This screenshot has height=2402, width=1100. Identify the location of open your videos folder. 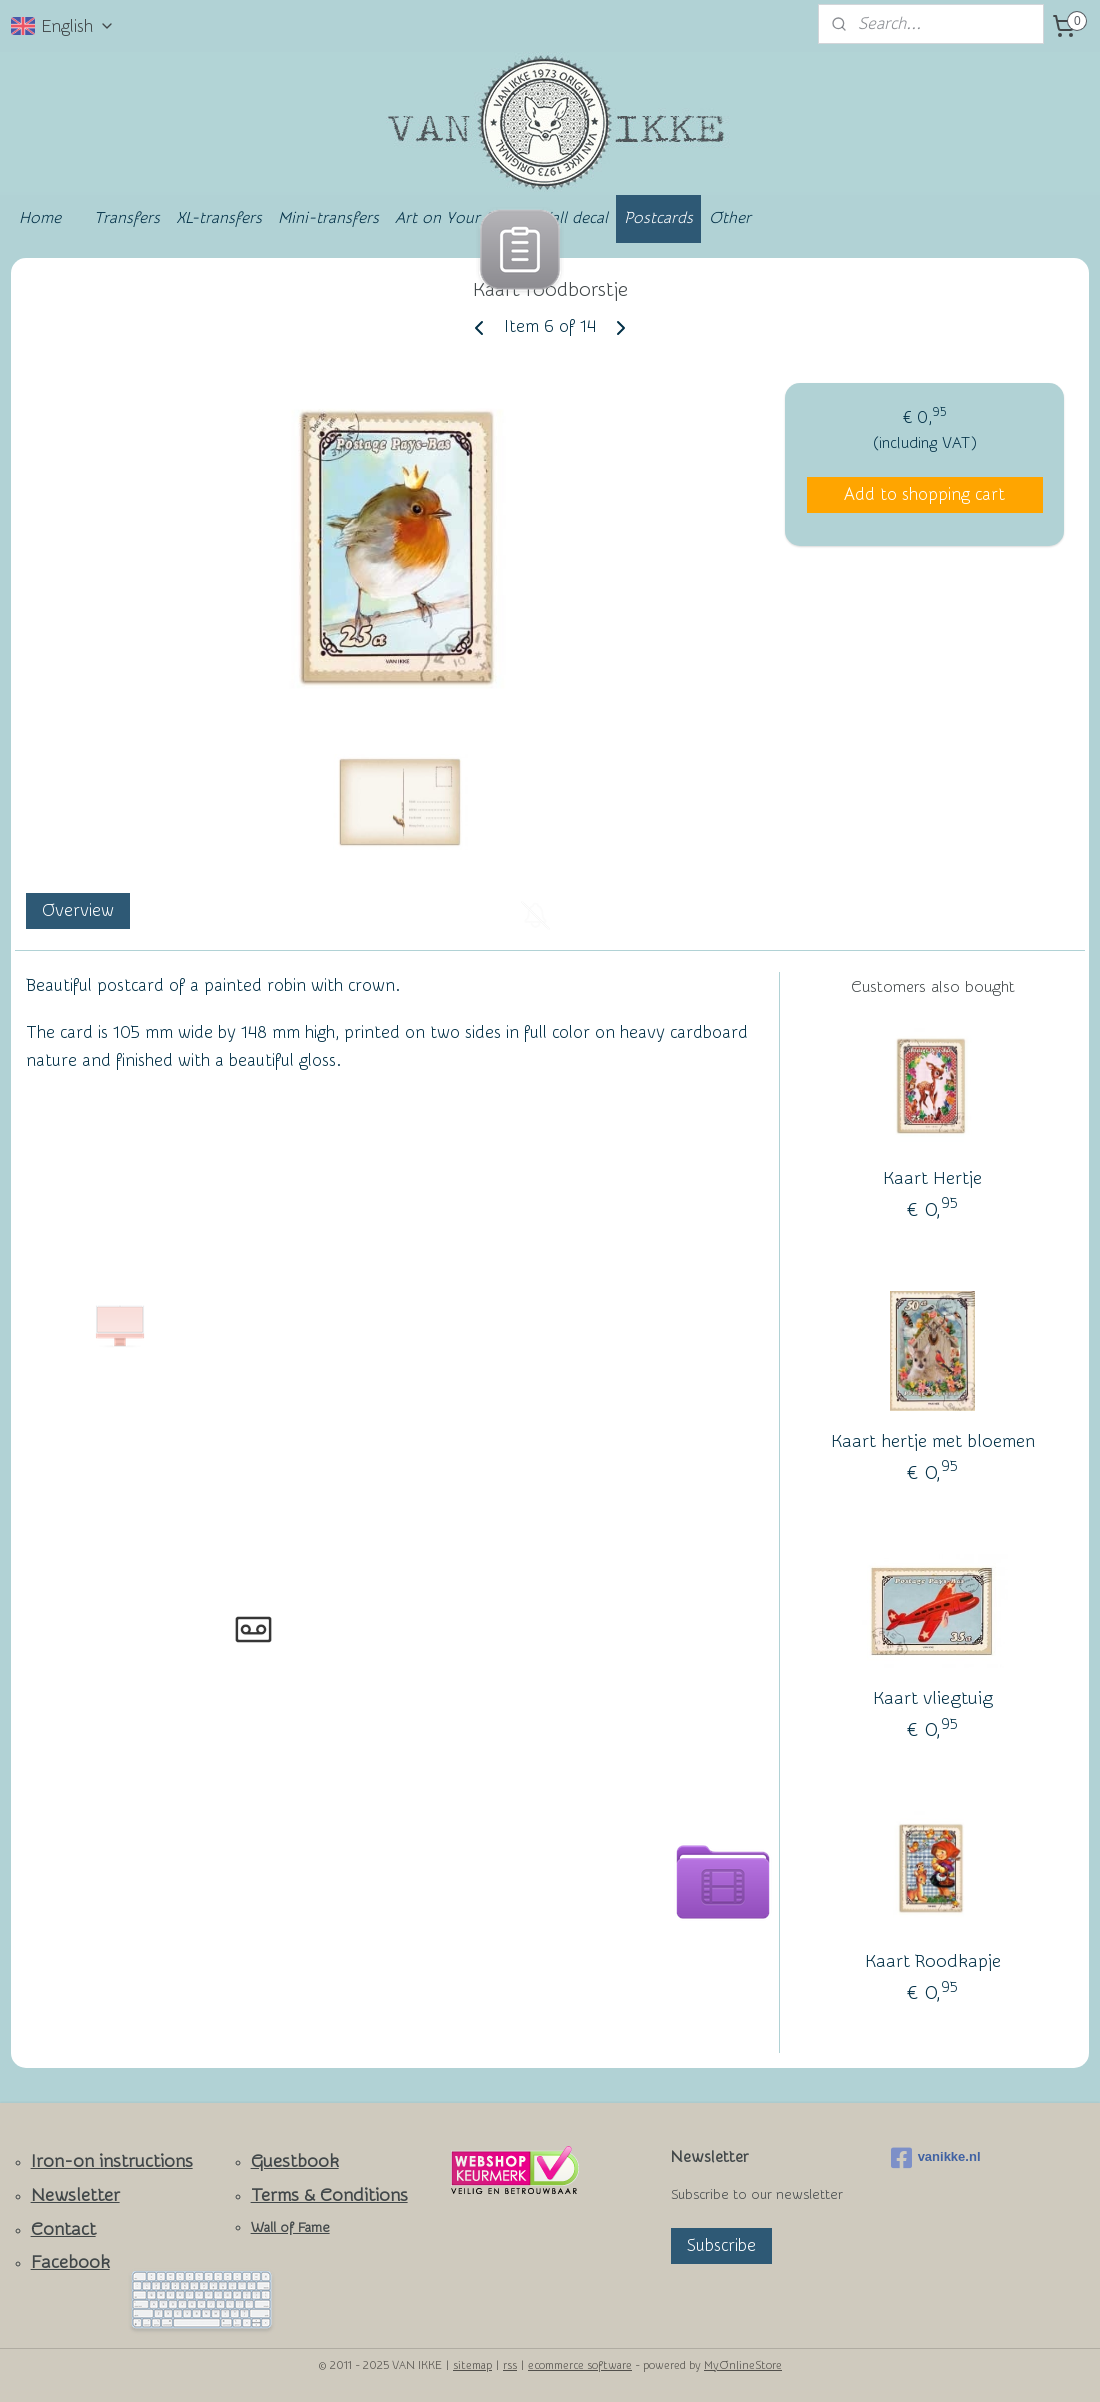
(723, 1882).